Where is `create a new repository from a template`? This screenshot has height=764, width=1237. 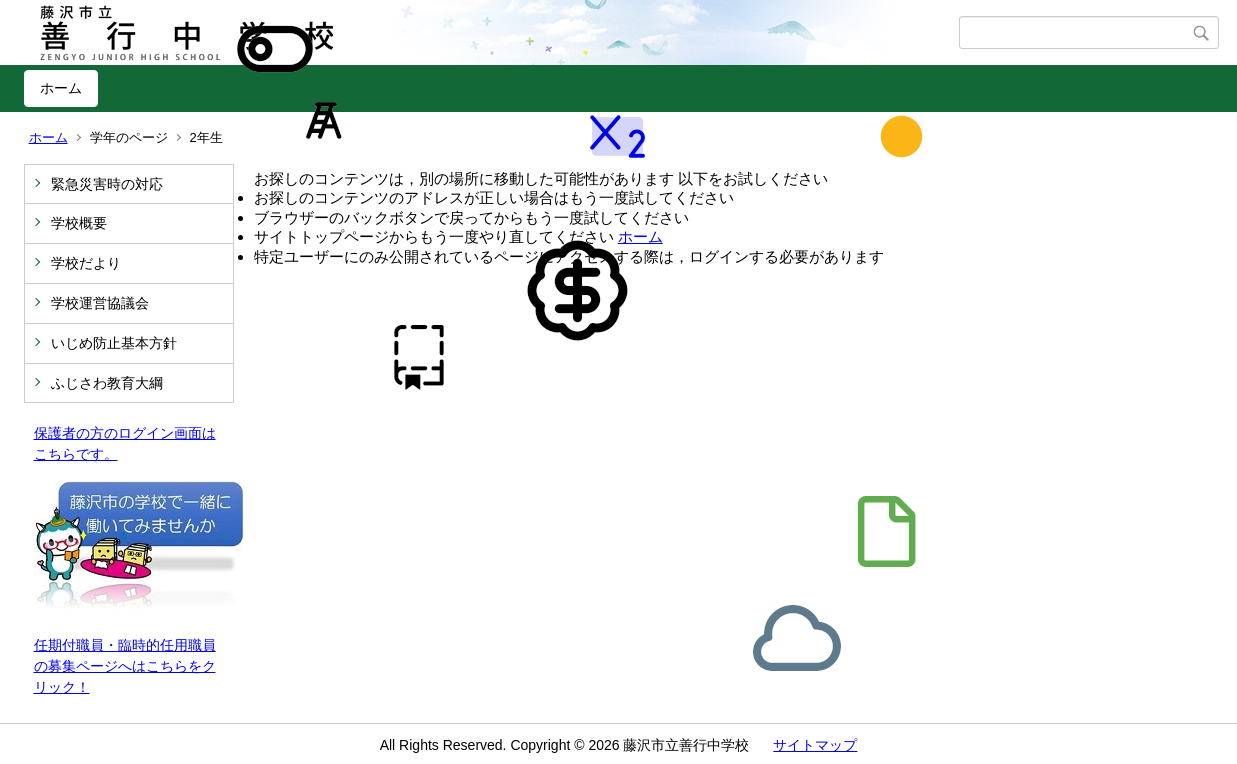
create a new repository from a template is located at coordinates (419, 358).